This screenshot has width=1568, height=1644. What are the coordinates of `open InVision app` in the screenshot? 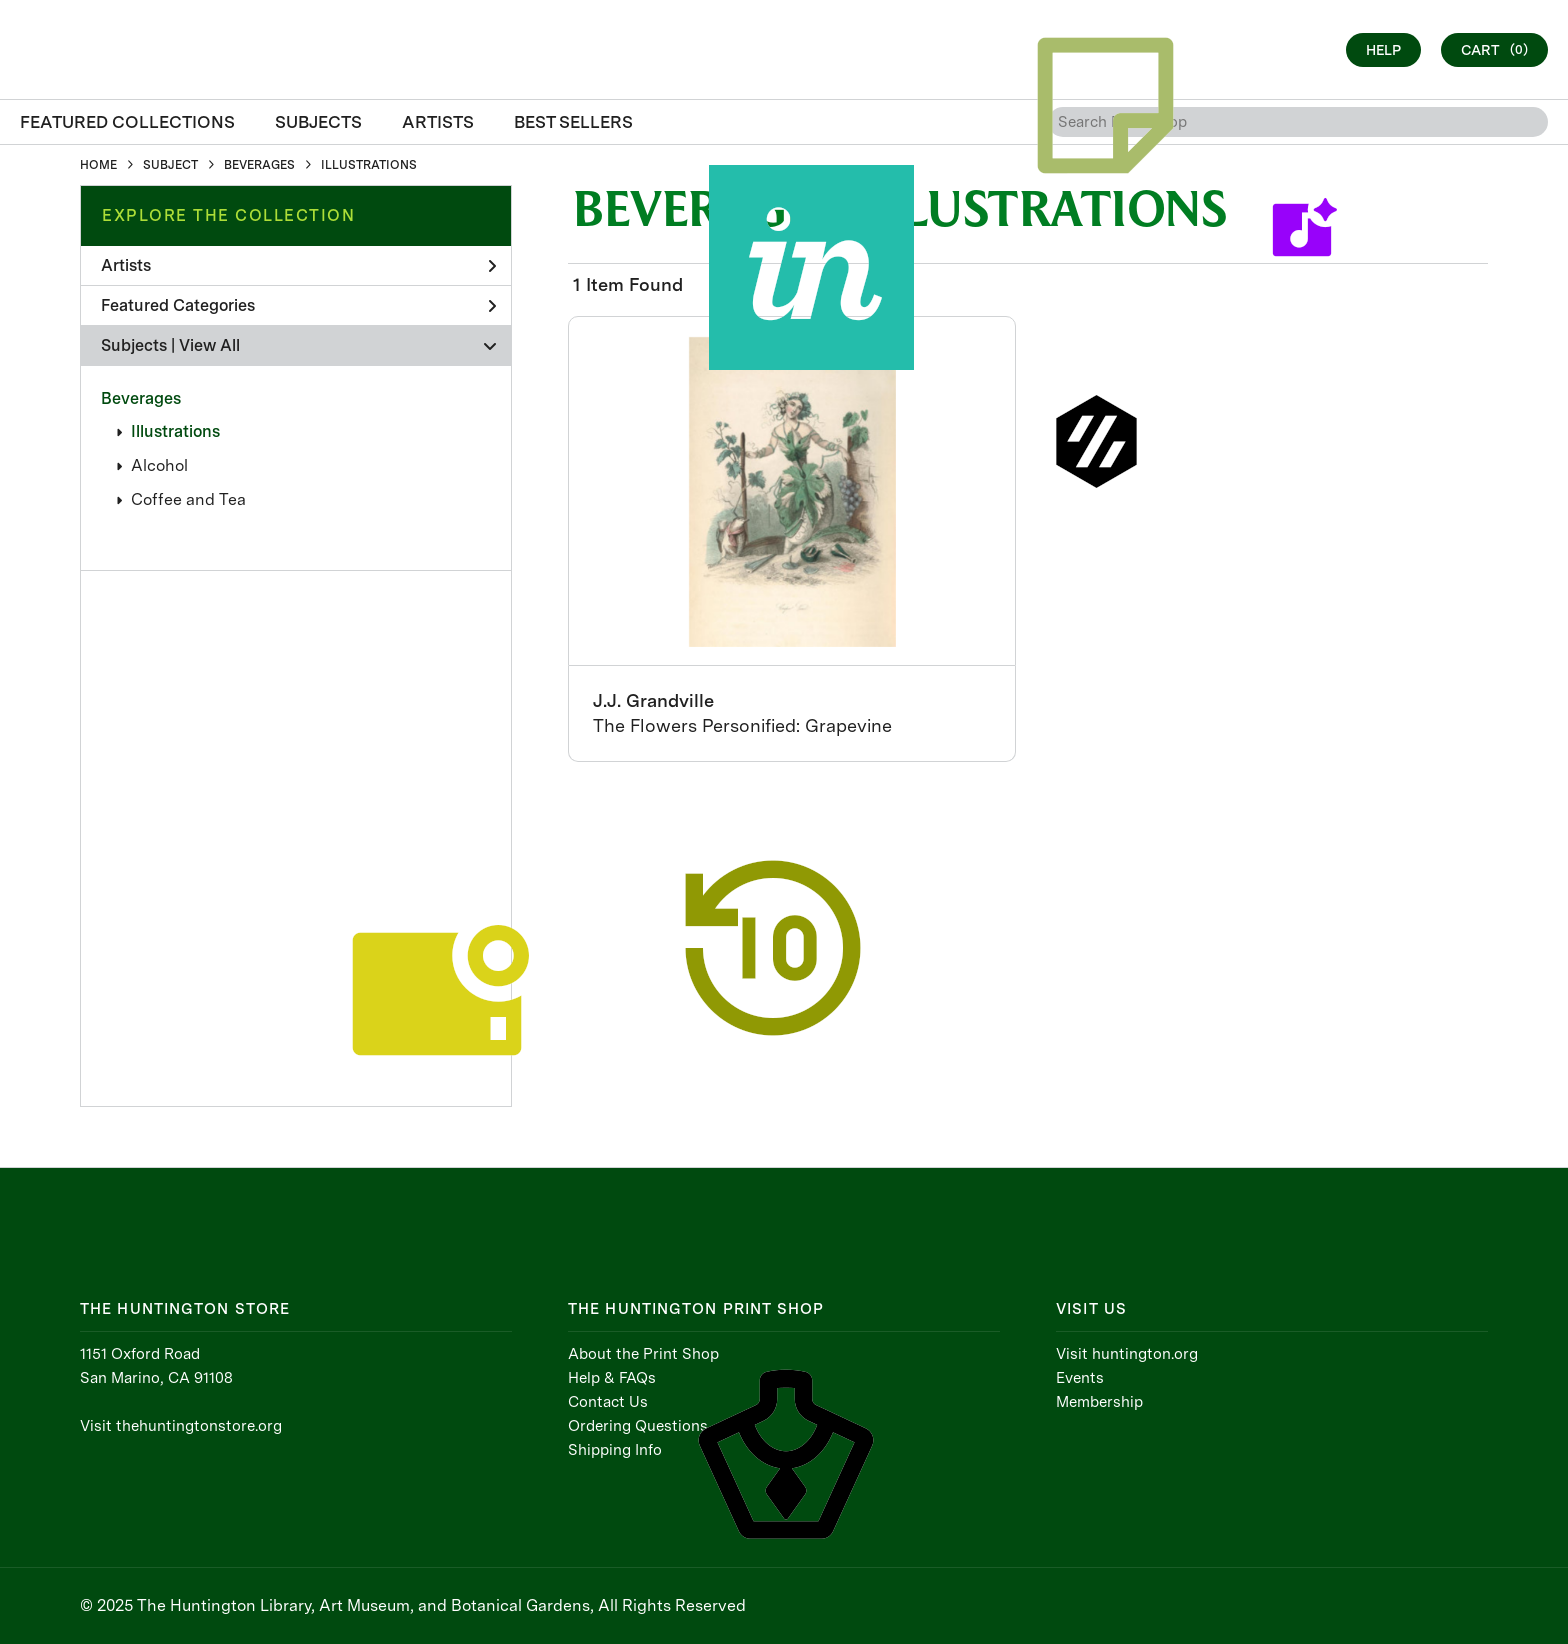 It's located at (811, 267).